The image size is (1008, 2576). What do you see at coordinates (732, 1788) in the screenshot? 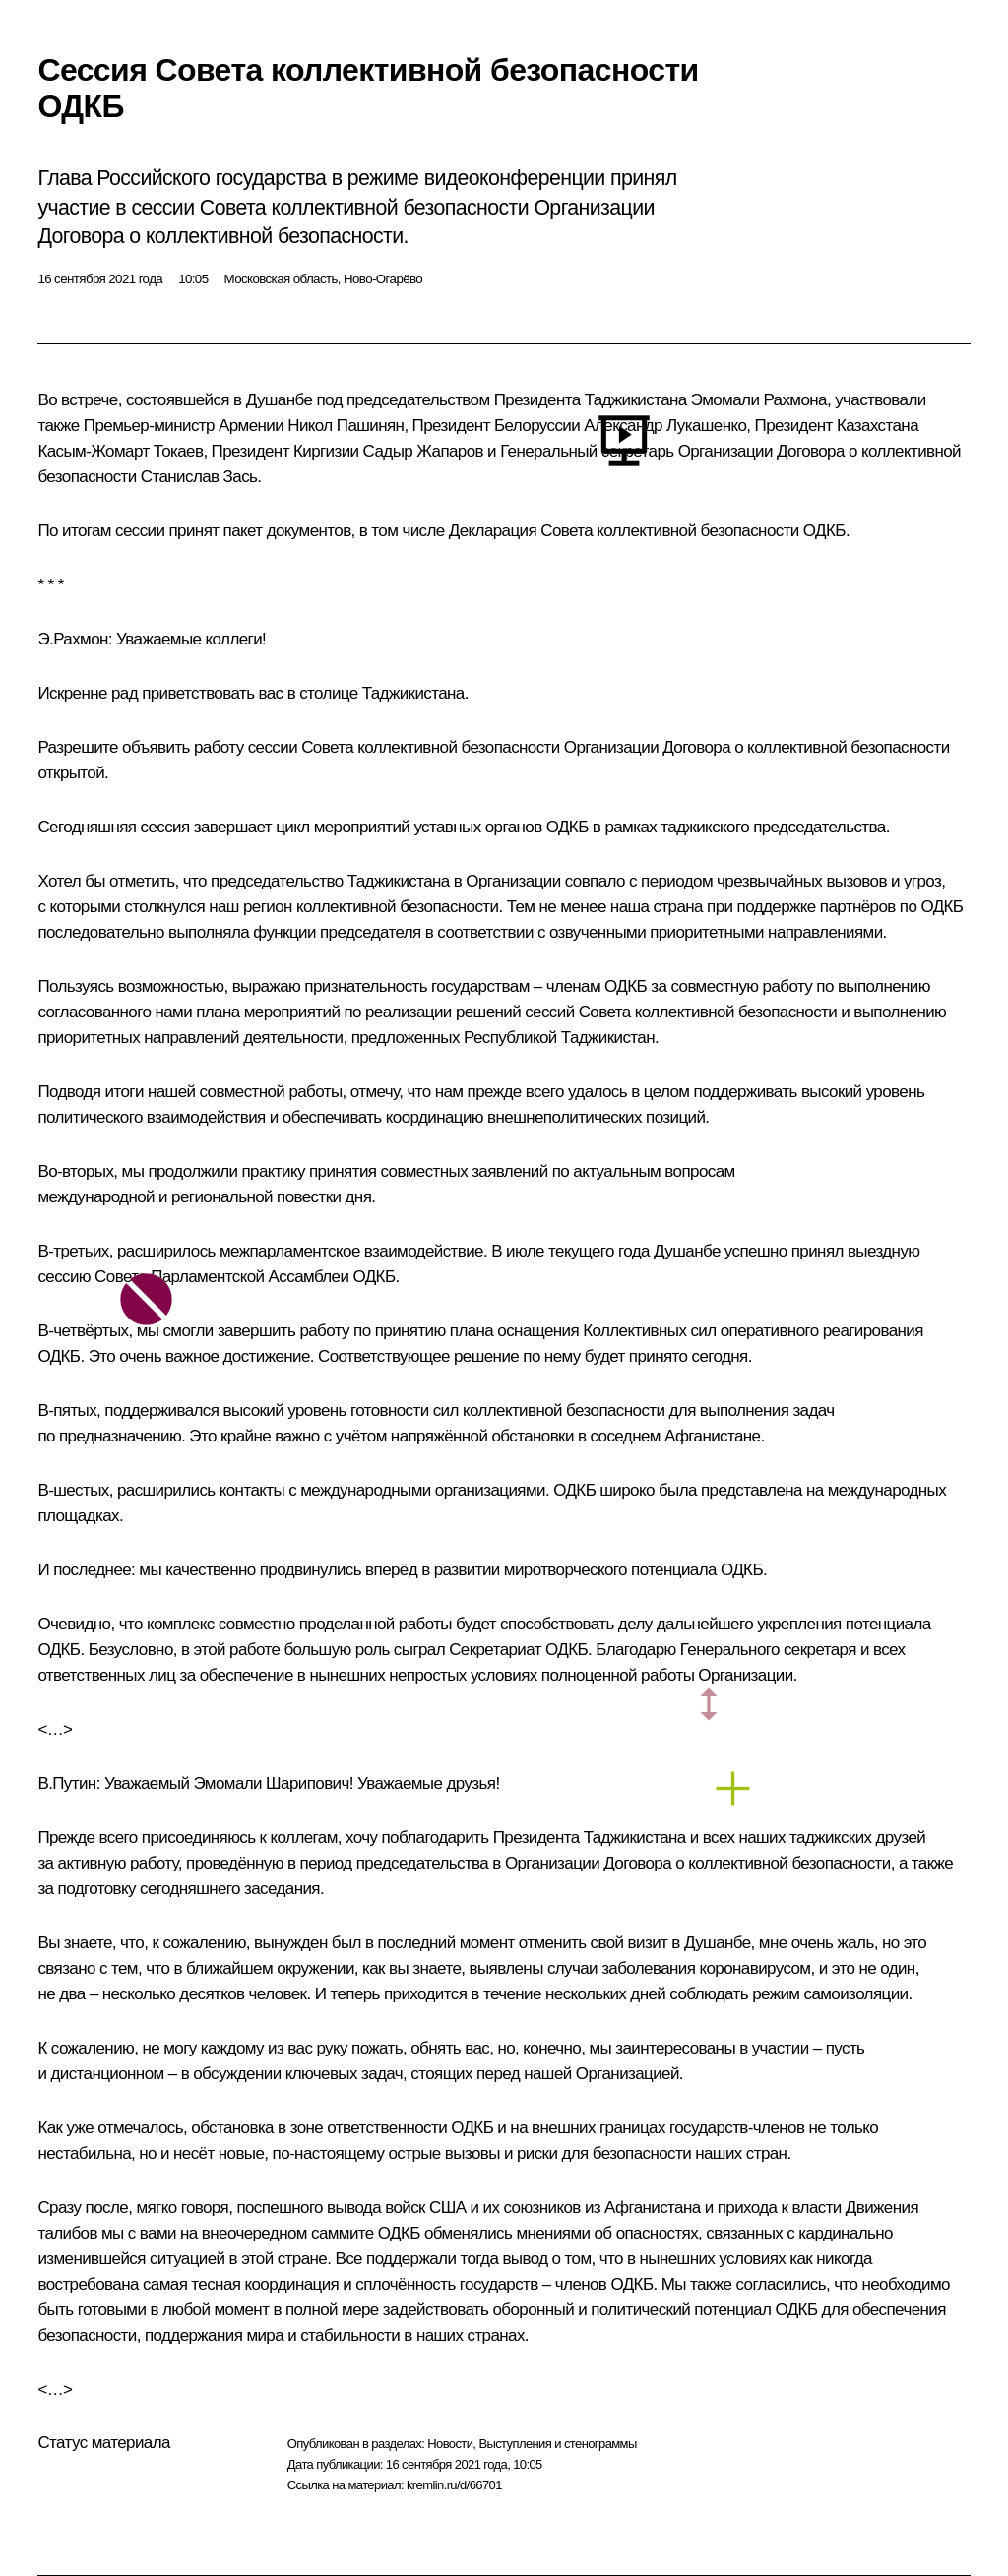
I see `add a new item` at bounding box center [732, 1788].